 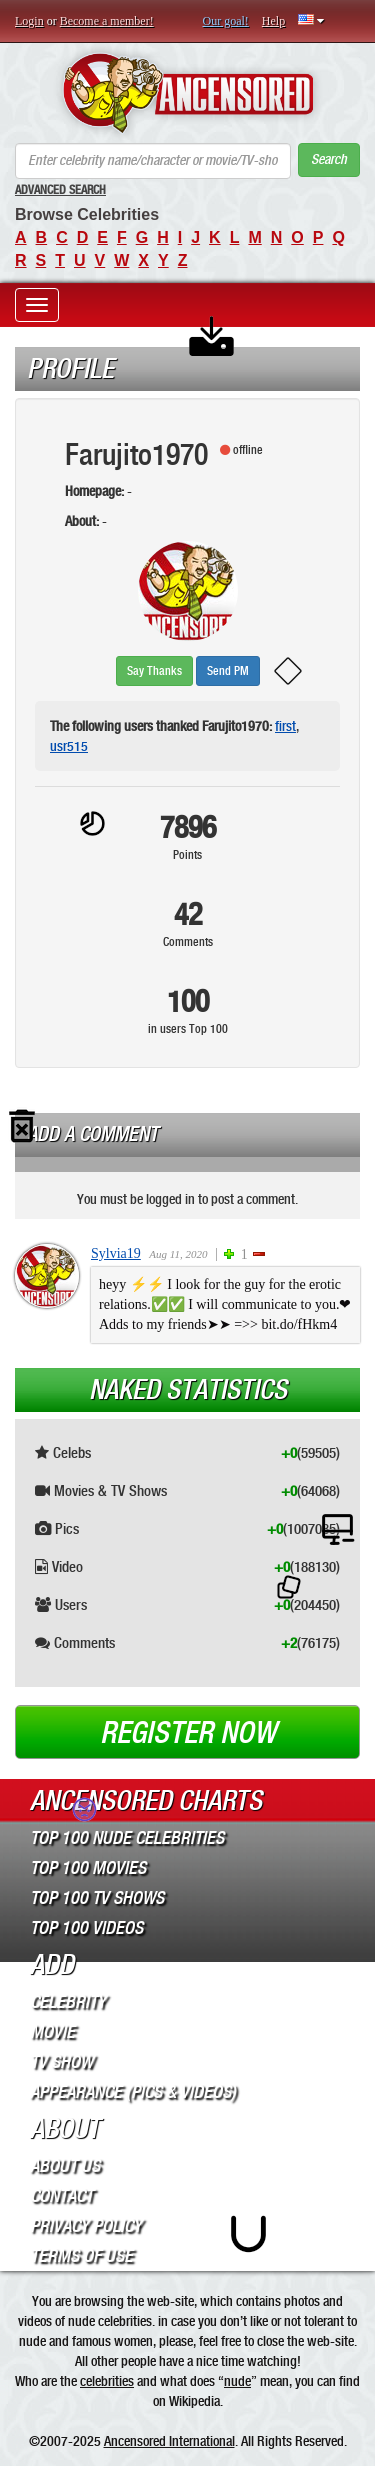 What do you see at coordinates (289, 1587) in the screenshot?
I see `swipe to switch between cards or items` at bounding box center [289, 1587].